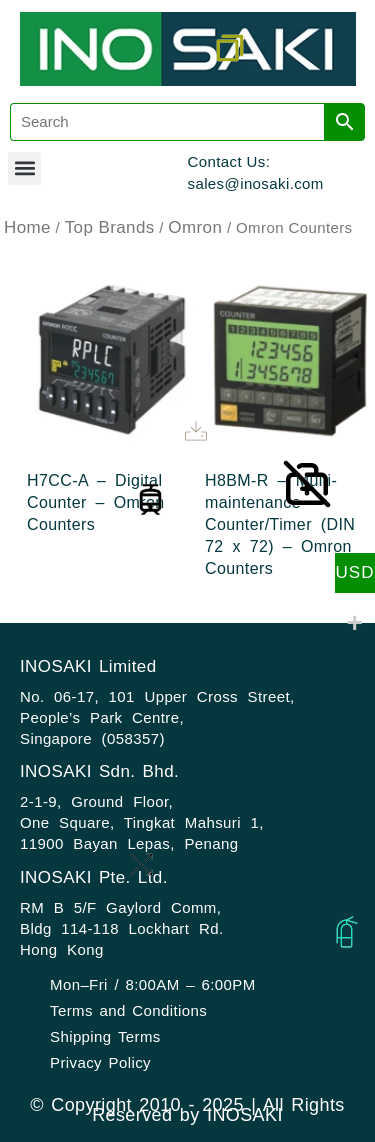  Describe the element at coordinates (345, 932) in the screenshot. I see `access fire safety information` at that location.